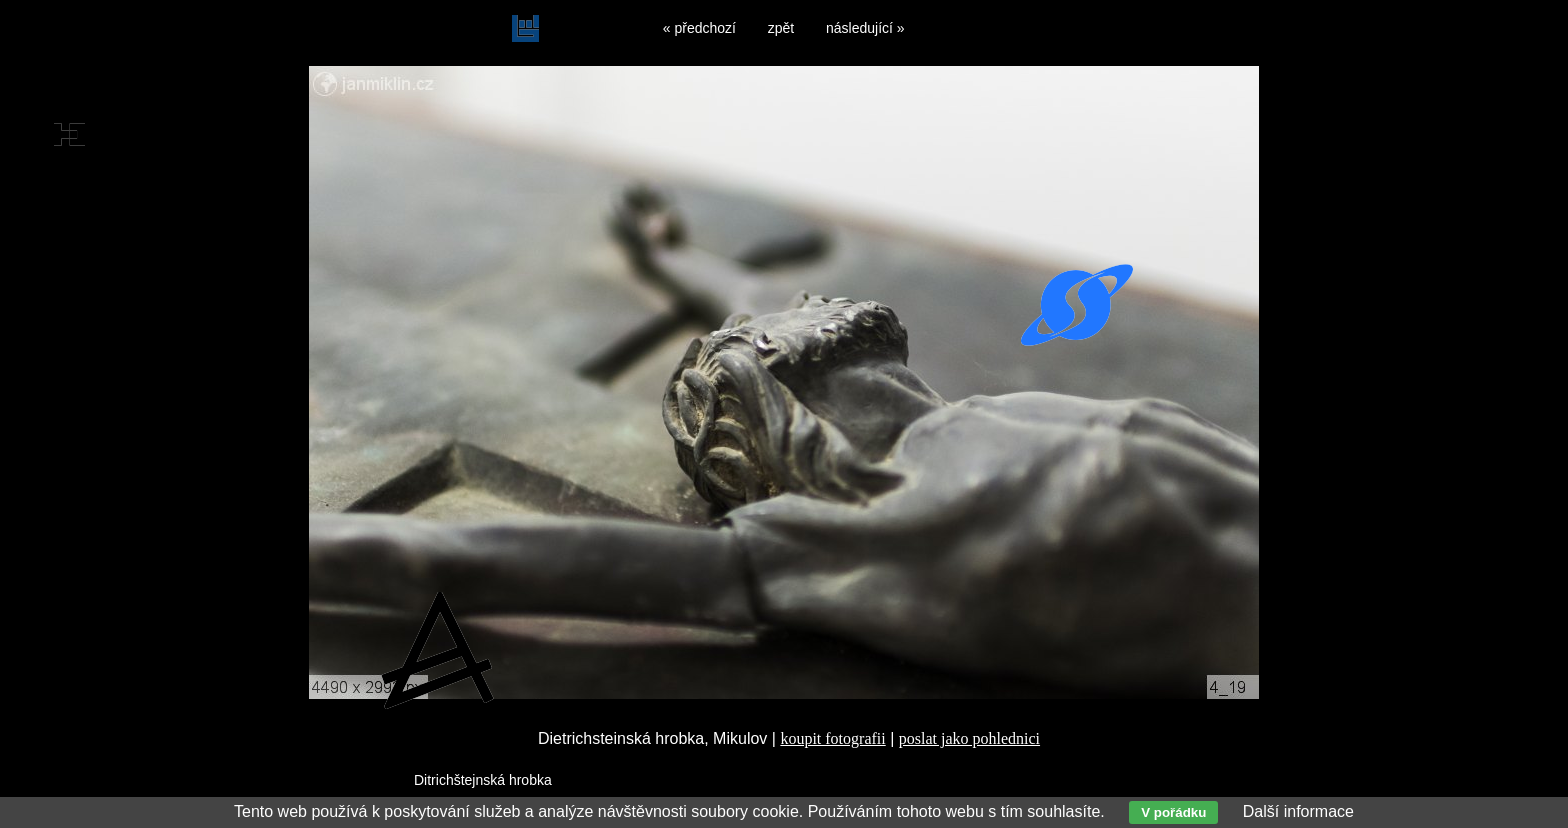 Image resolution: width=1568 pixels, height=828 pixels. I want to click on open the Actual Budget app, so click(437, 650).